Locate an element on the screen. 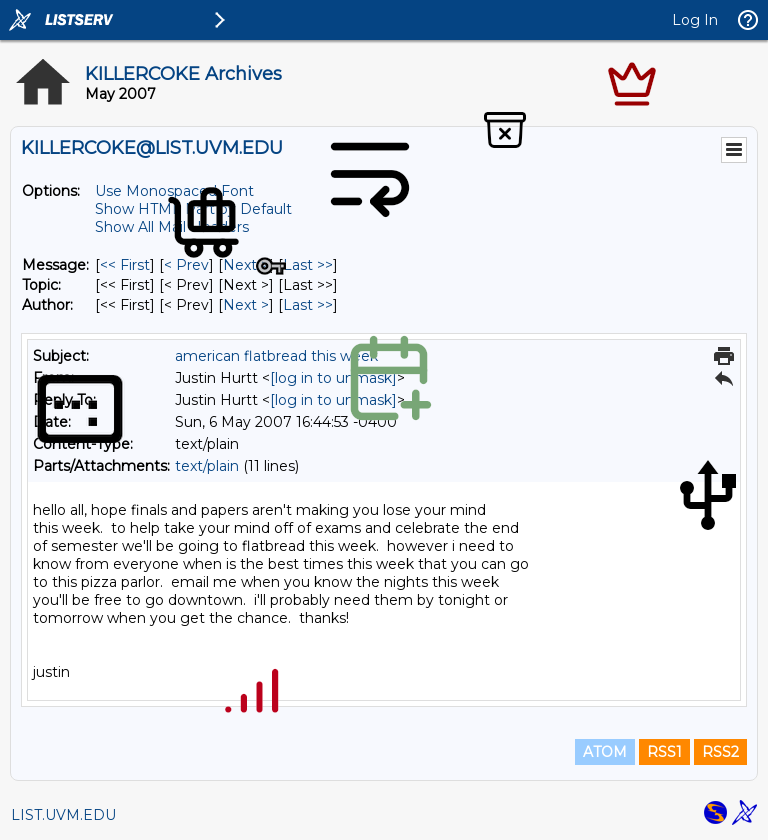 The image size is (768, 840). indicates strong network or cellular signal strength is located at coordinates (259, 684).